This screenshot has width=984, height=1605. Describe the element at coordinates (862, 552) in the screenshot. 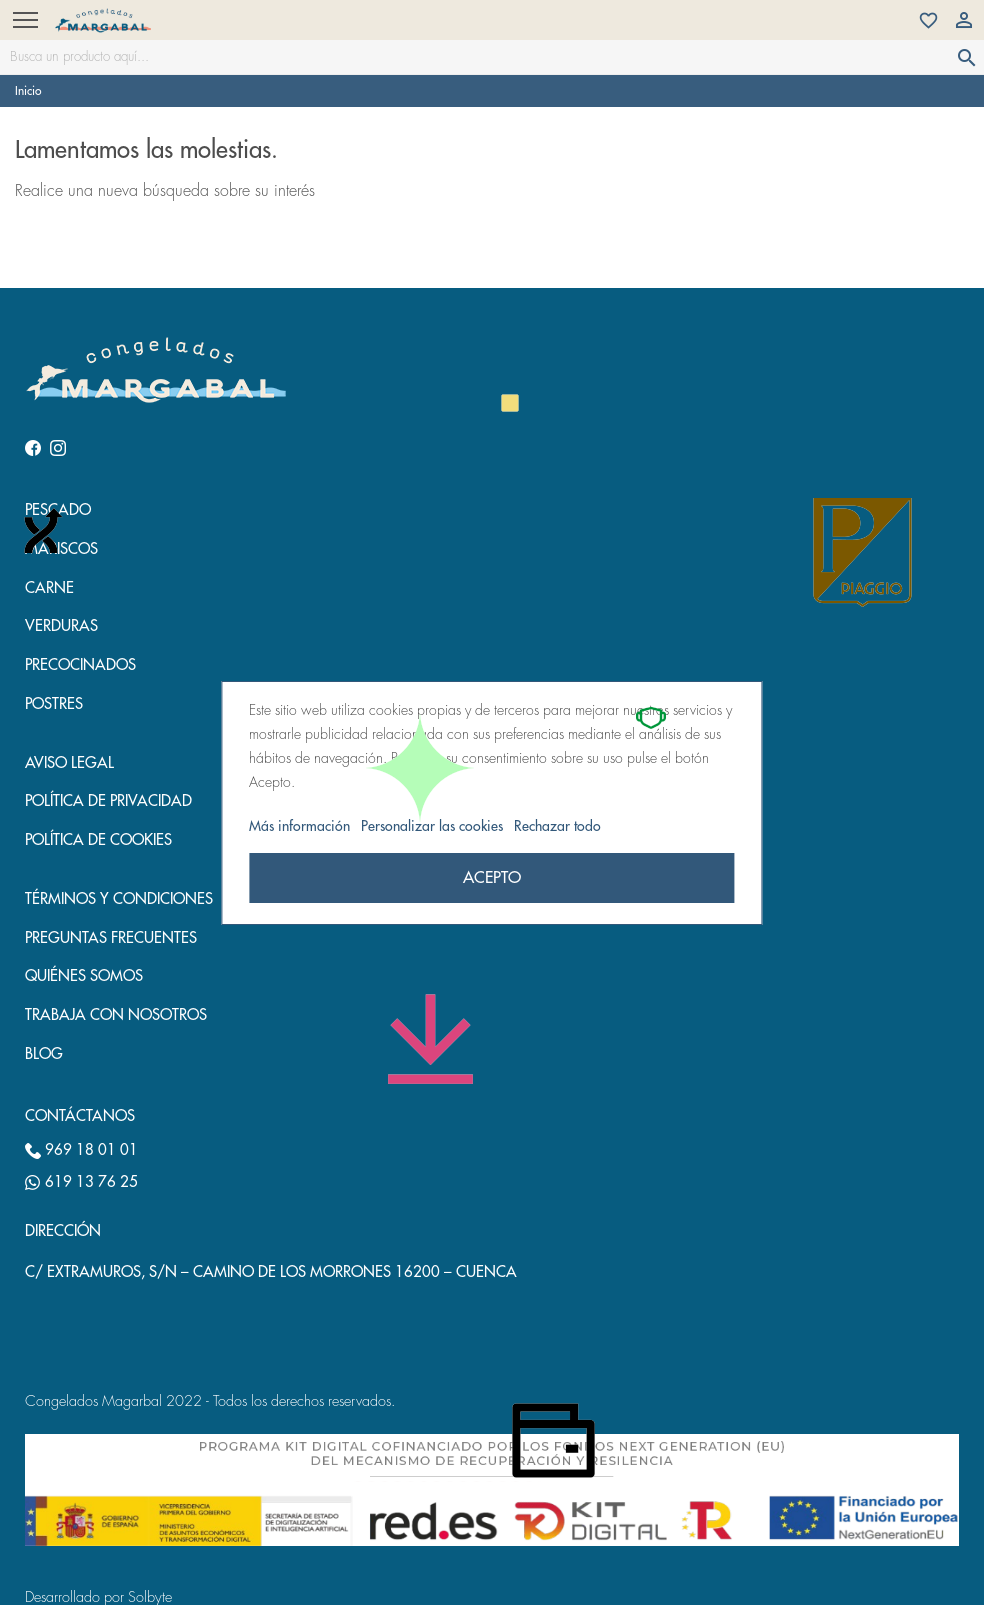

I see `Piaggio Group company logo` at that location.